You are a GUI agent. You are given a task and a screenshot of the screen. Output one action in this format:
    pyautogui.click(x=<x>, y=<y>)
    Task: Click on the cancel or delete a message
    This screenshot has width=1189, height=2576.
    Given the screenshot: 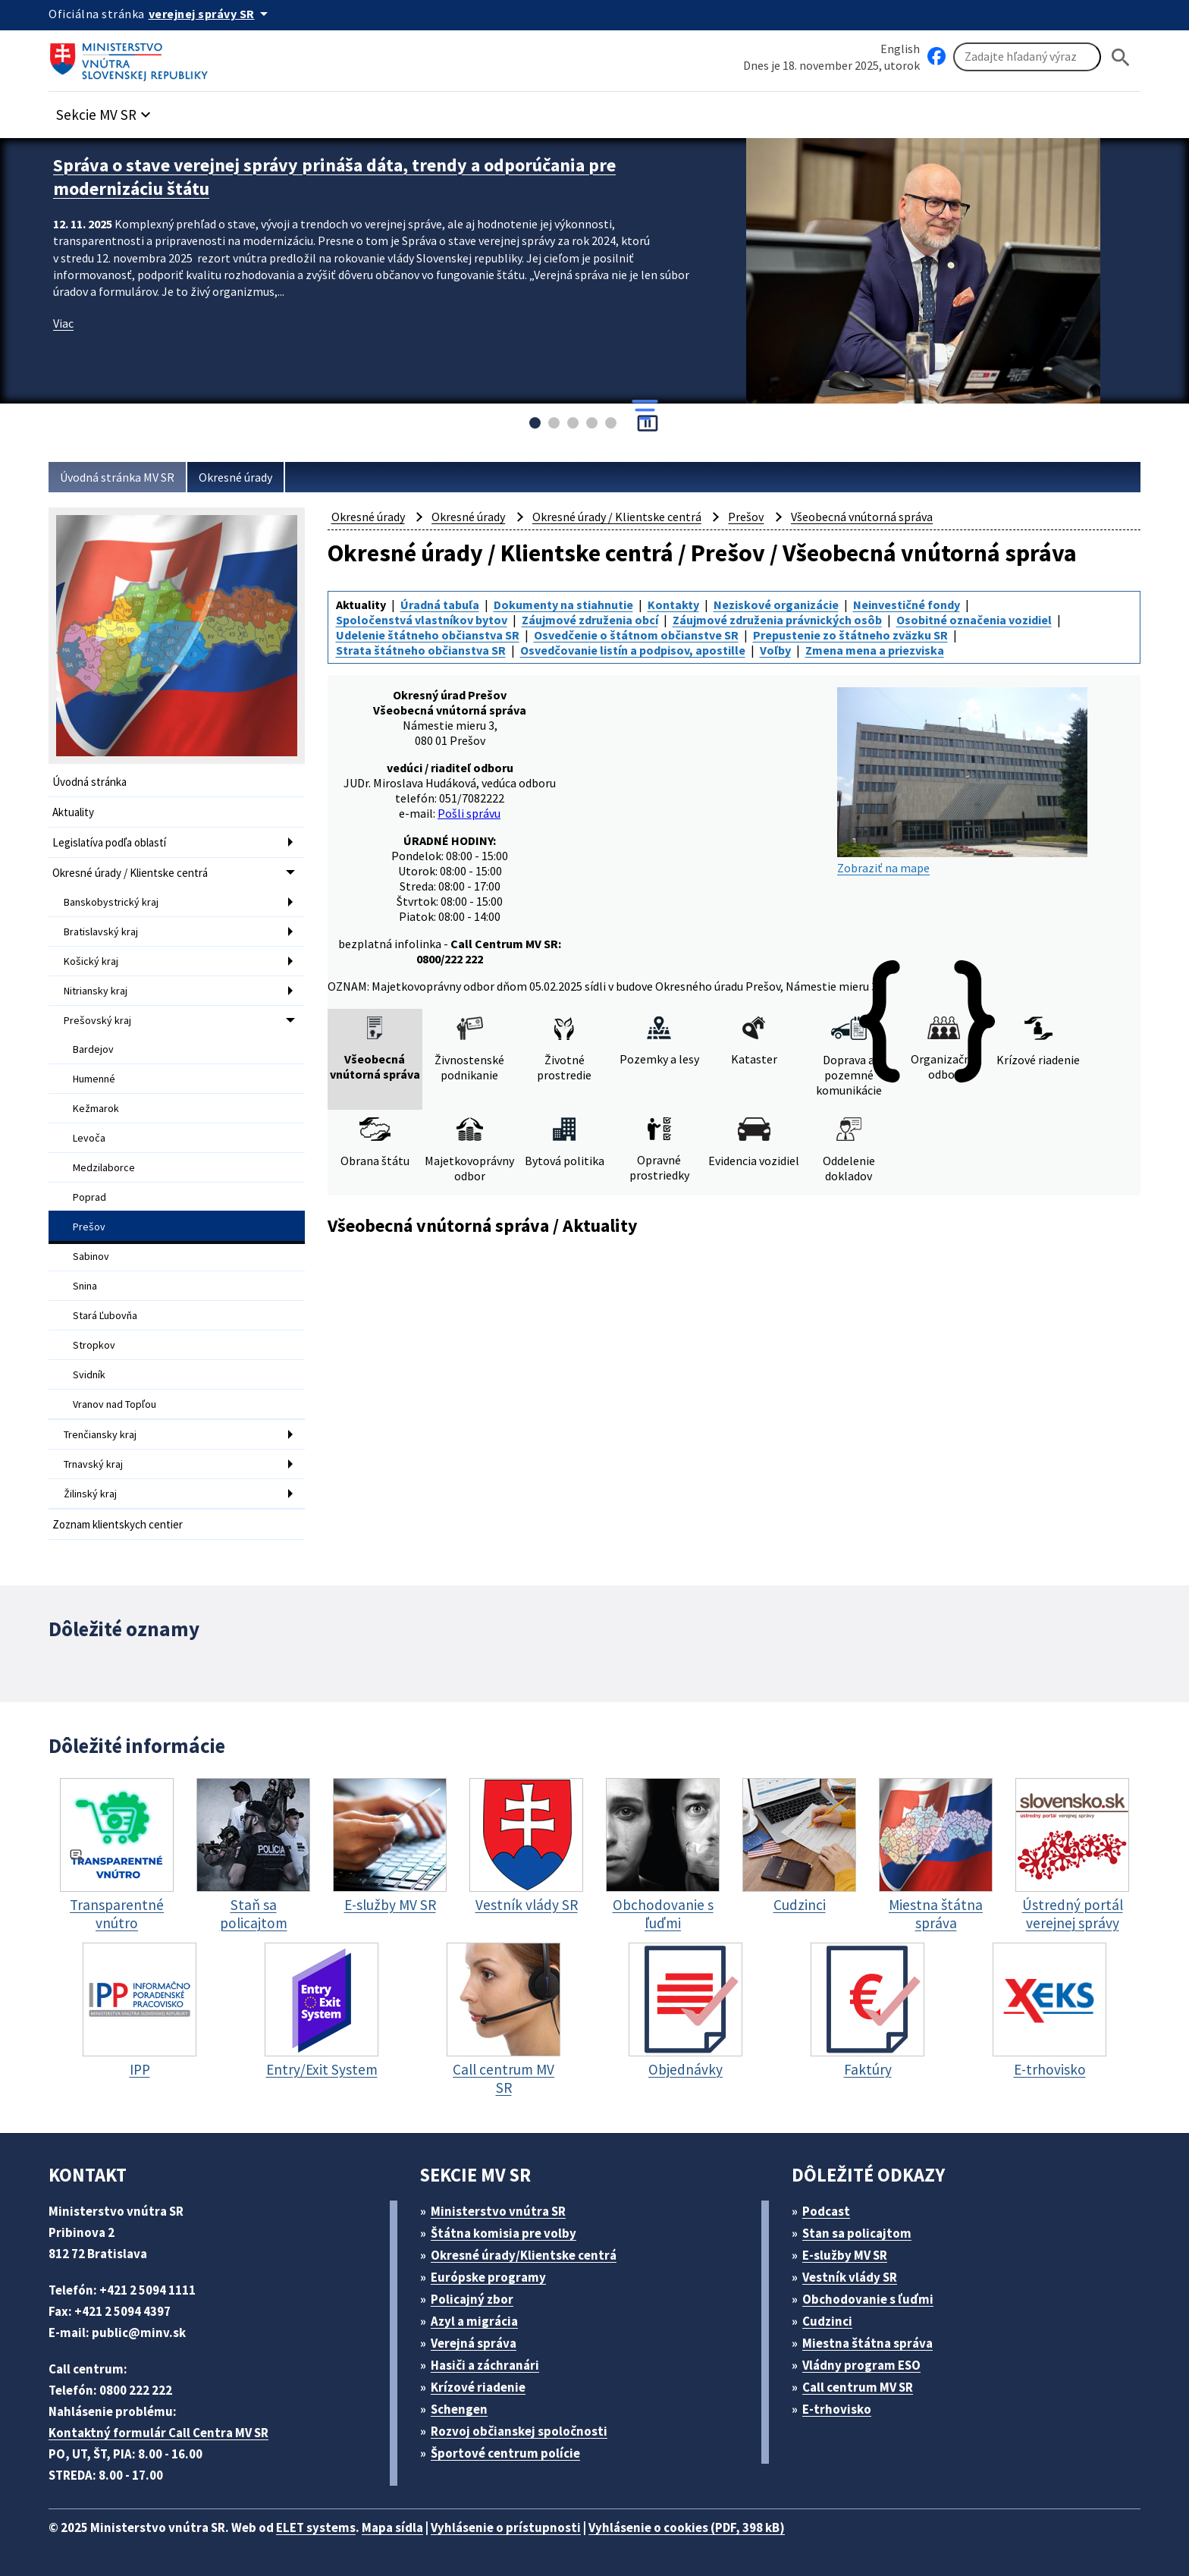 What is the action you would take?
    pyautogui.click(x=76, y=1855)
    